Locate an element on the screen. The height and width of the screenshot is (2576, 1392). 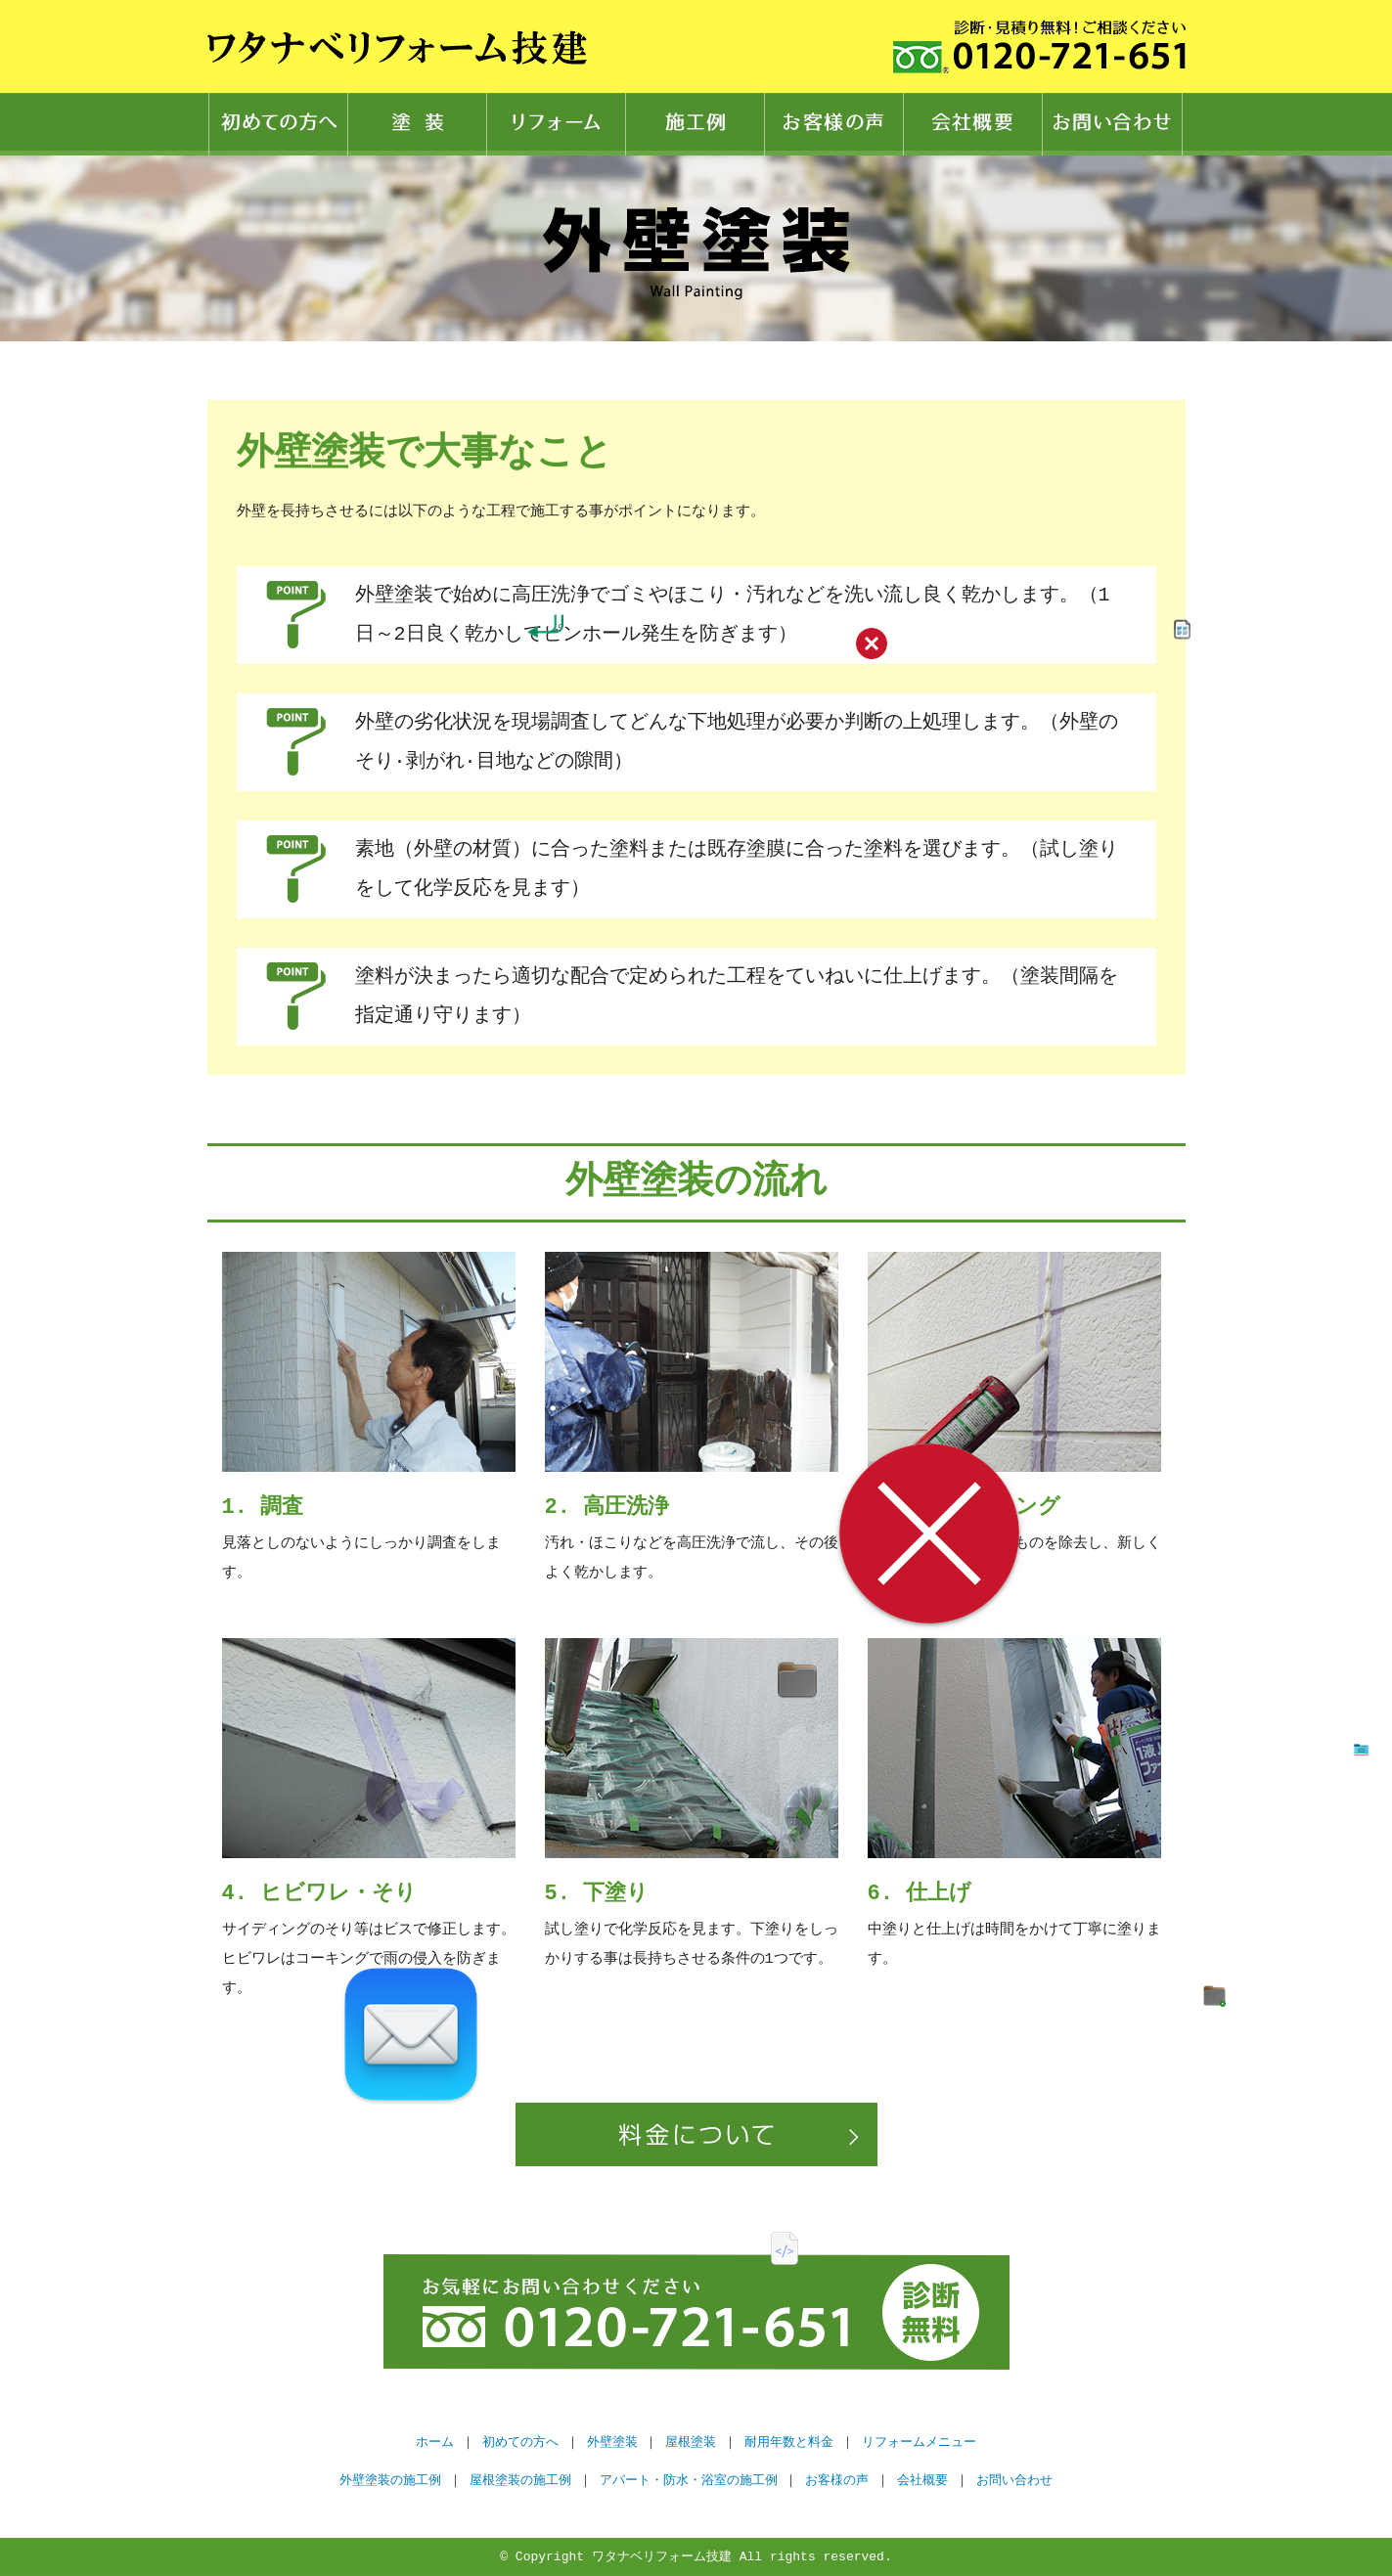
open the mail app is located at coordinates (411, 2034).